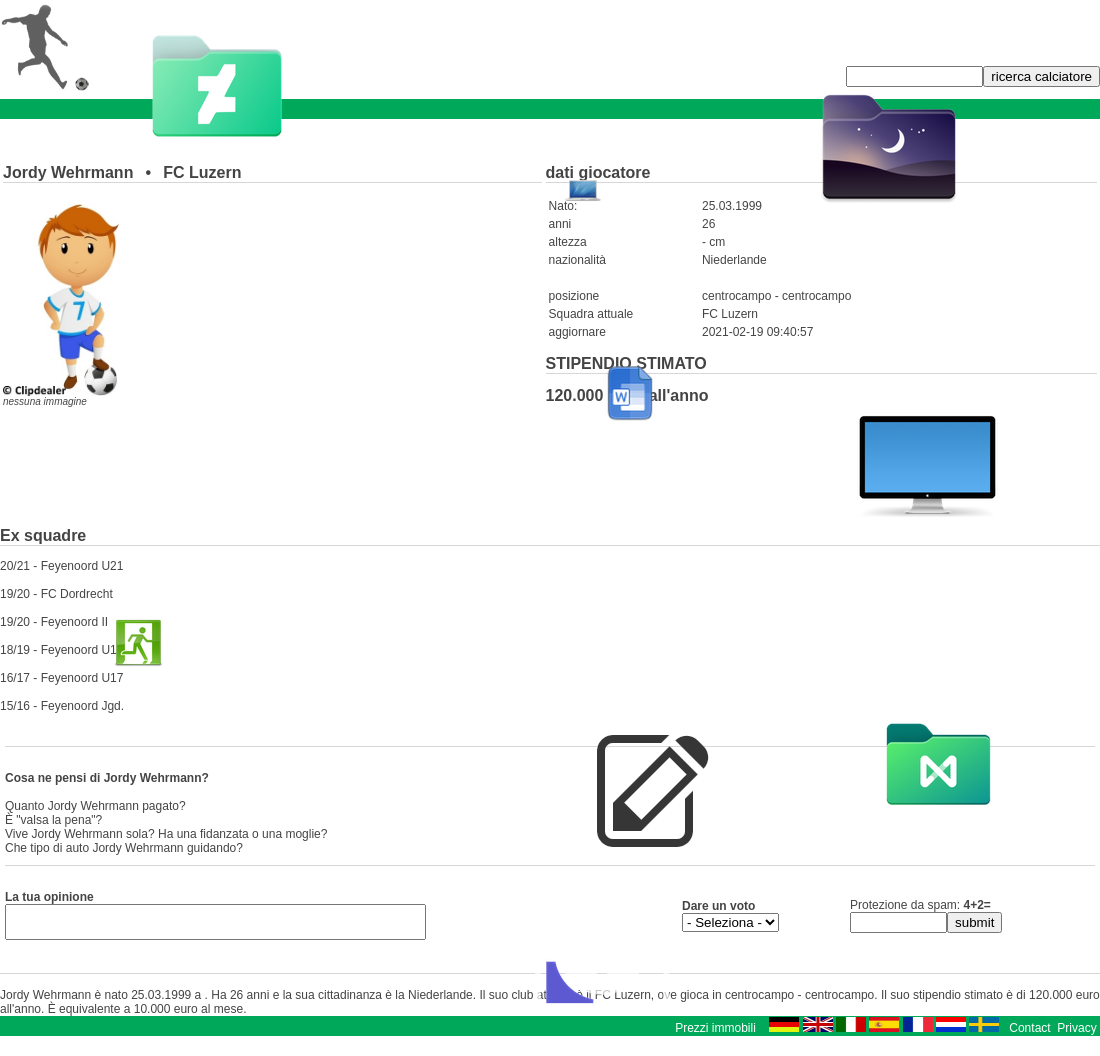  I want to click on represents a macbook pro device in system settings, so click(583, 190).